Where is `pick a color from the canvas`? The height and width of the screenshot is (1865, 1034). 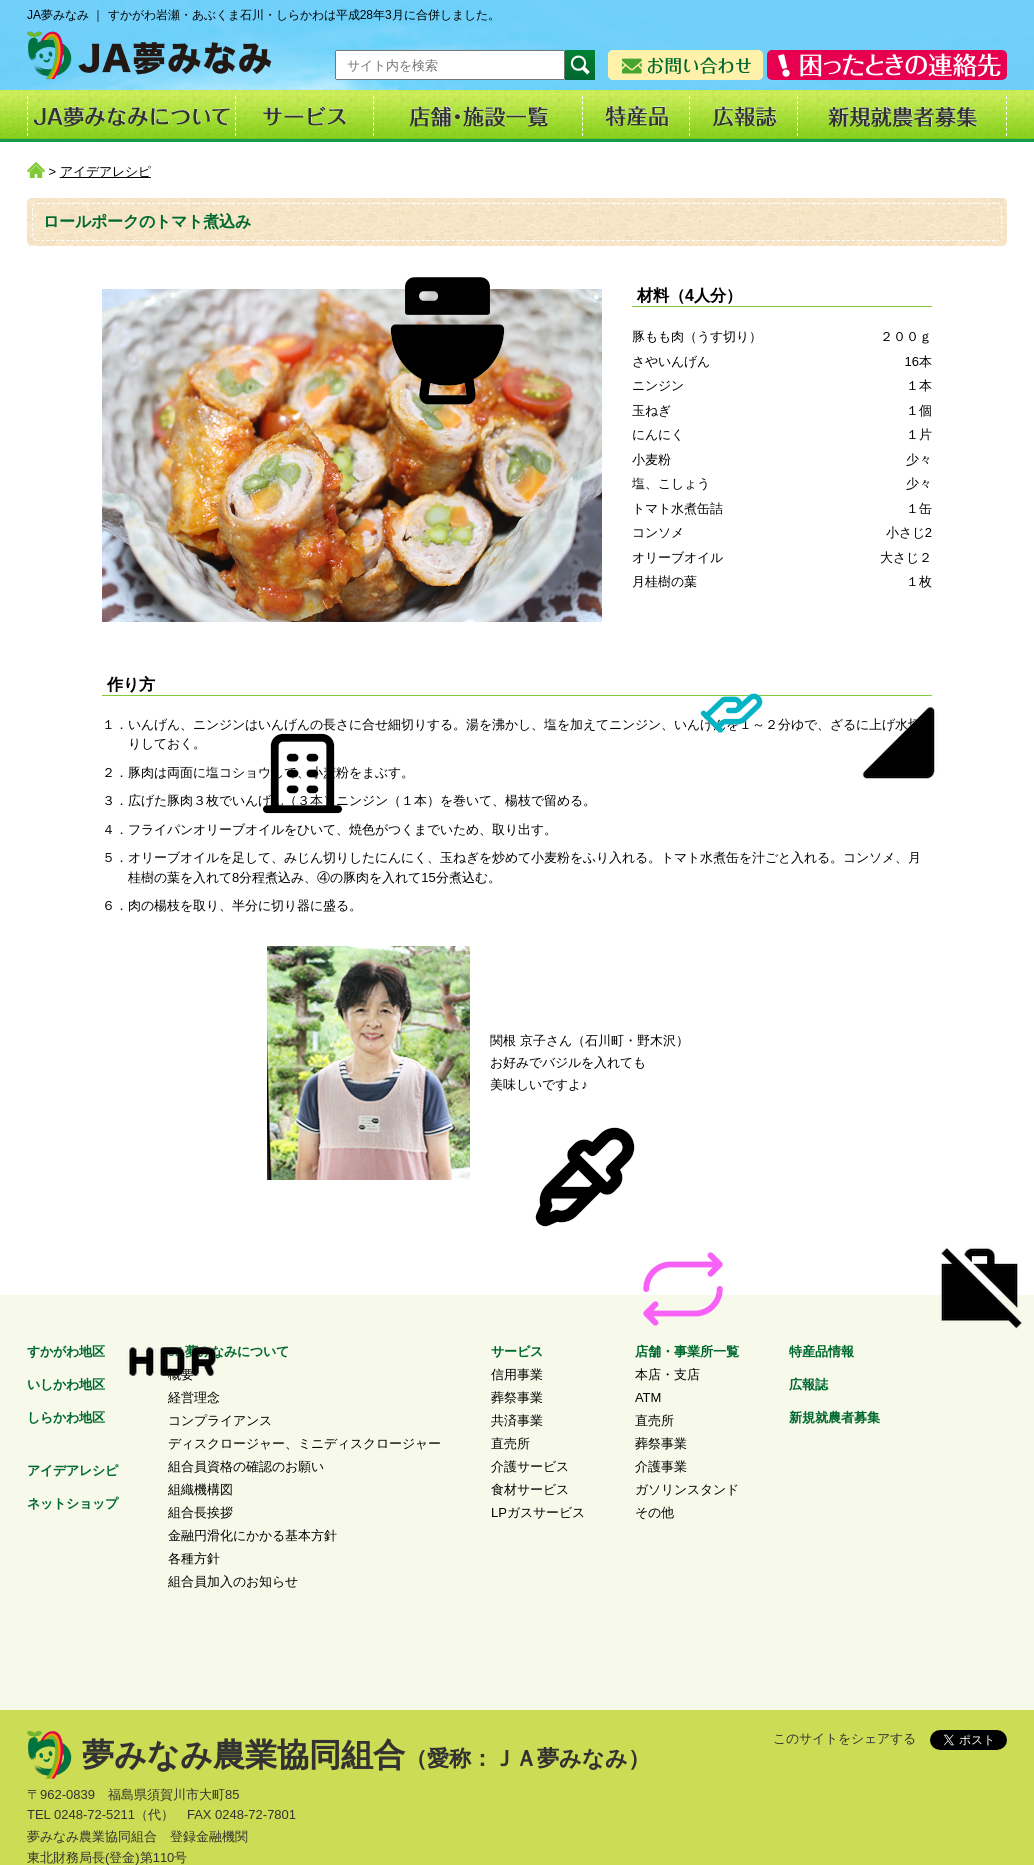
pick a color from the canvas is located at coordinates (585, 1177).